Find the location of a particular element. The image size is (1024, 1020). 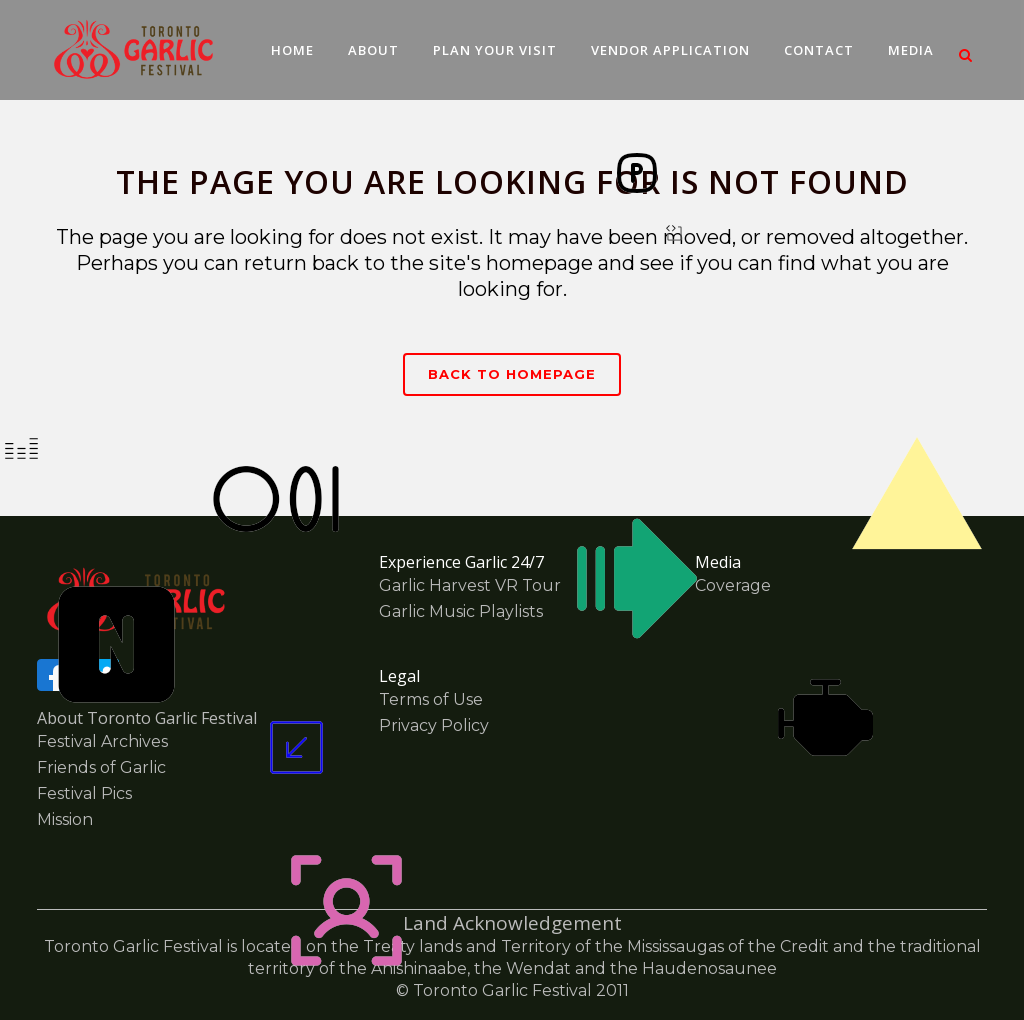

focus on or select a user profile is located at coordinates (346, 910).